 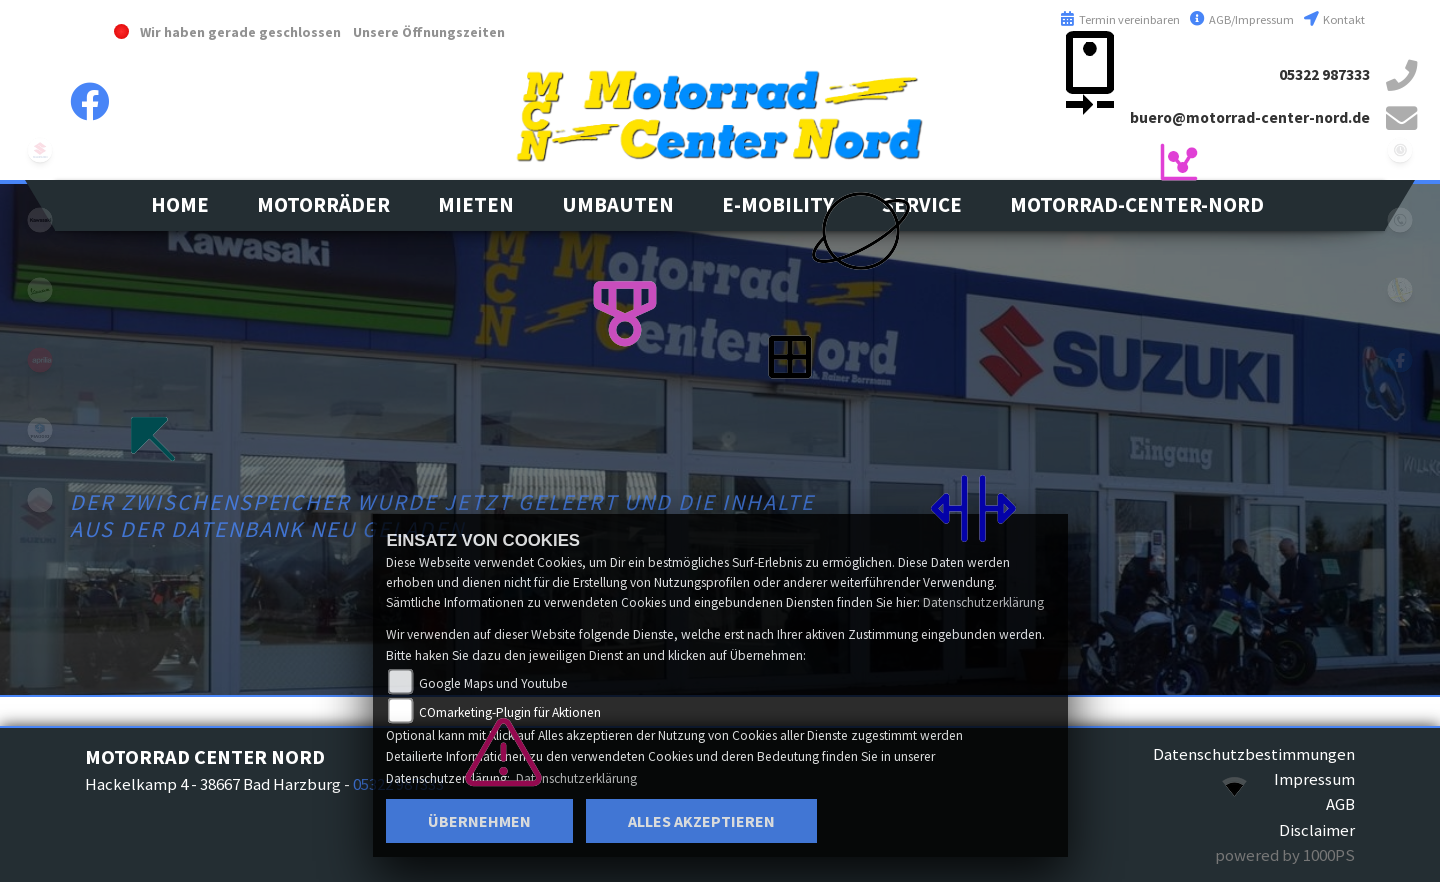 What do you see at coordinates (503, 753) in the screenshot?
I see `indicates a warning or caution state` at bounding box center [503, 753].